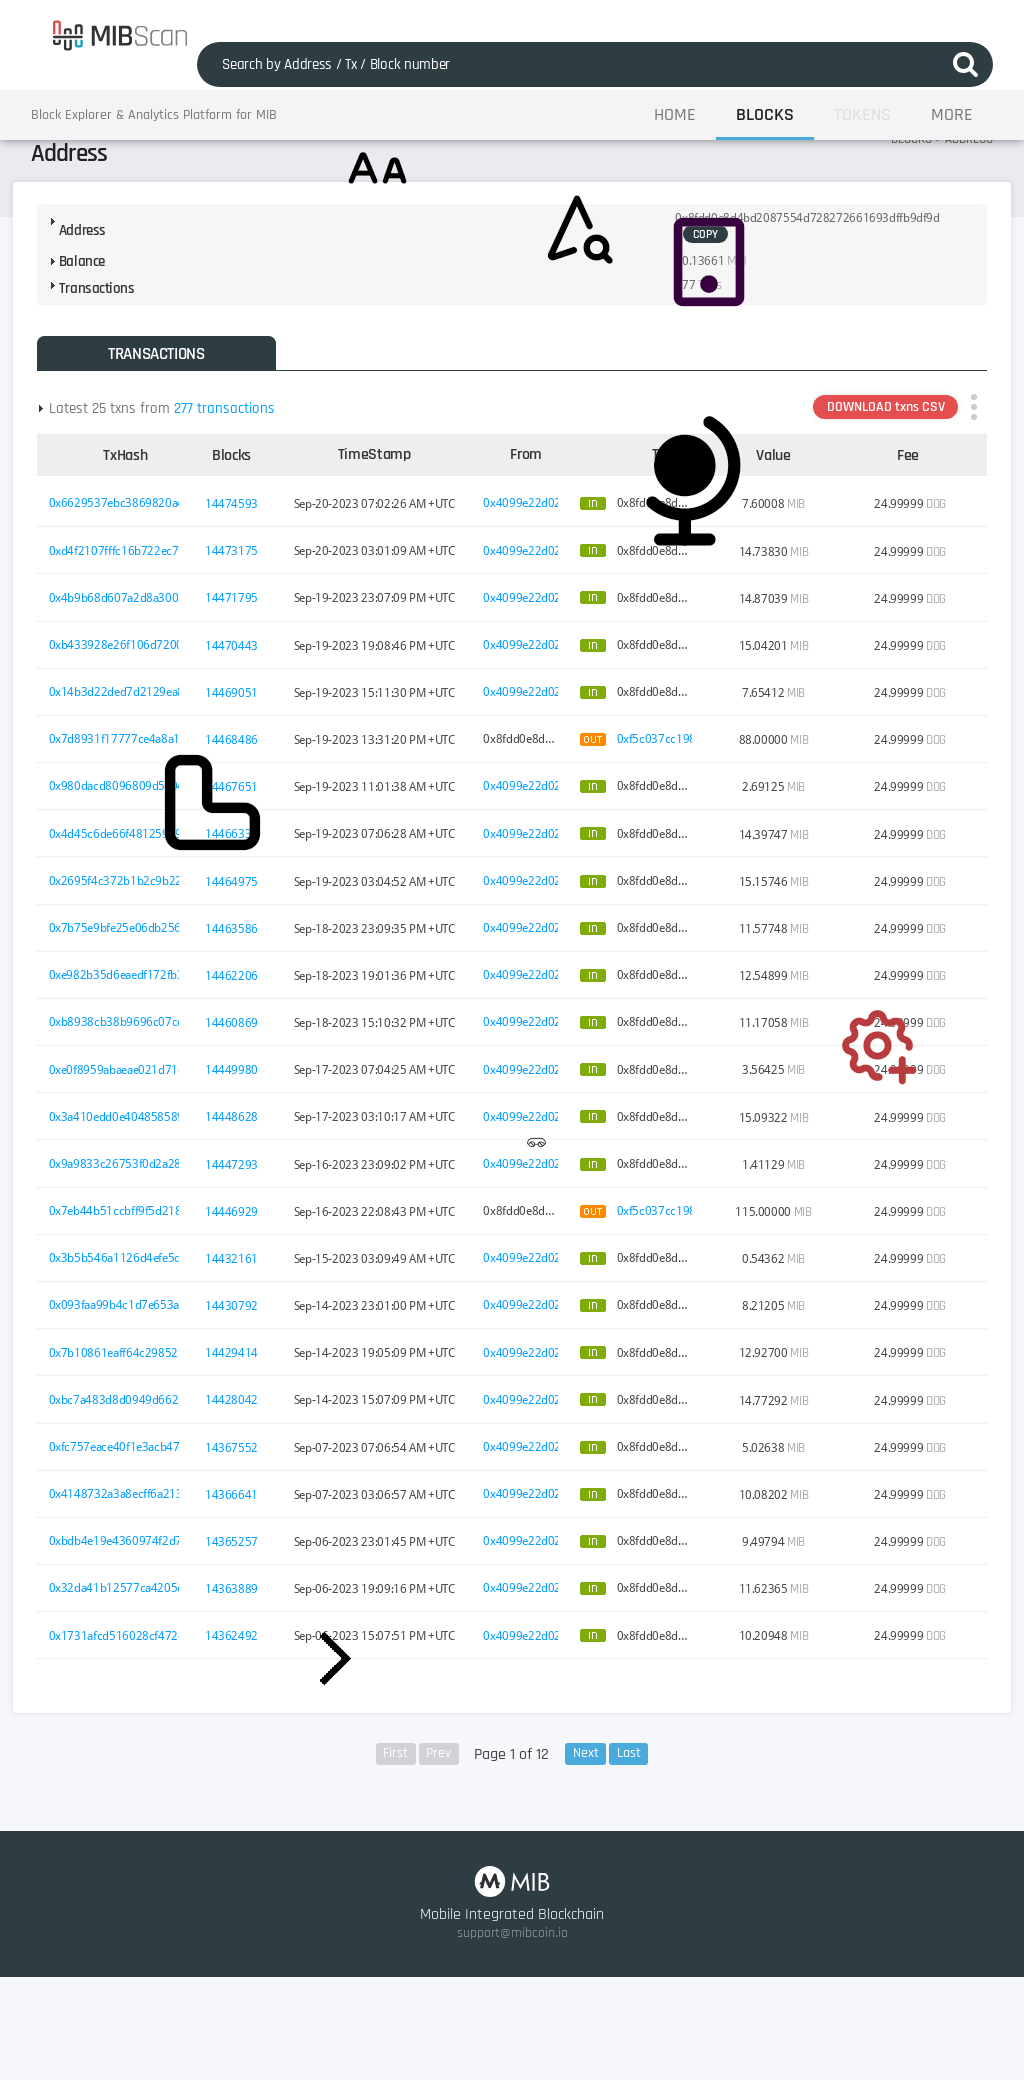  What do you see at coordinates (691, 484) in the screenshot?
I see `switch to global or worldwide view` at bounding box center [691, 484].